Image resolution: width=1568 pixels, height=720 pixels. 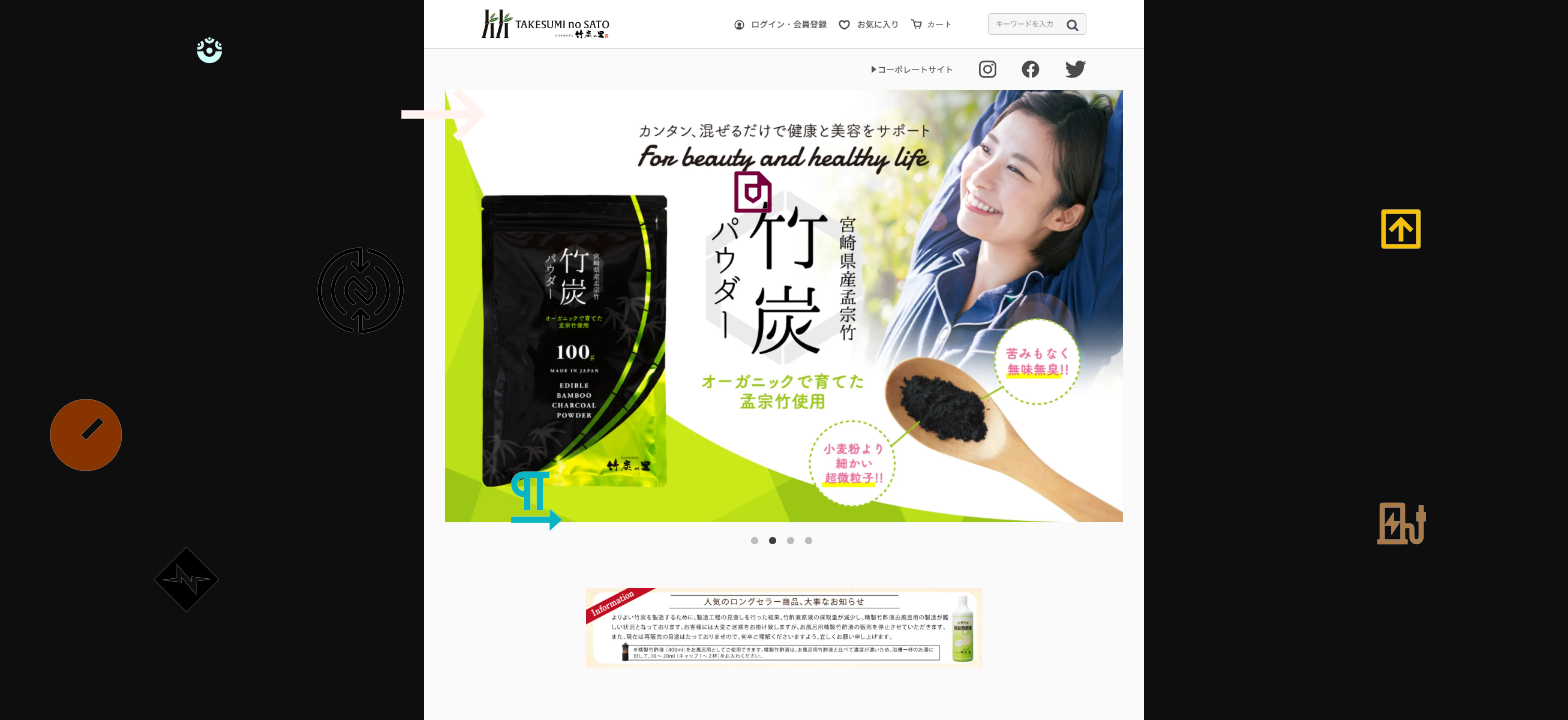 What do you see at coordinates (360, 290) in the screenshot?
I see `indicates nfc directional communication capability` at bounding box center [360, 290].